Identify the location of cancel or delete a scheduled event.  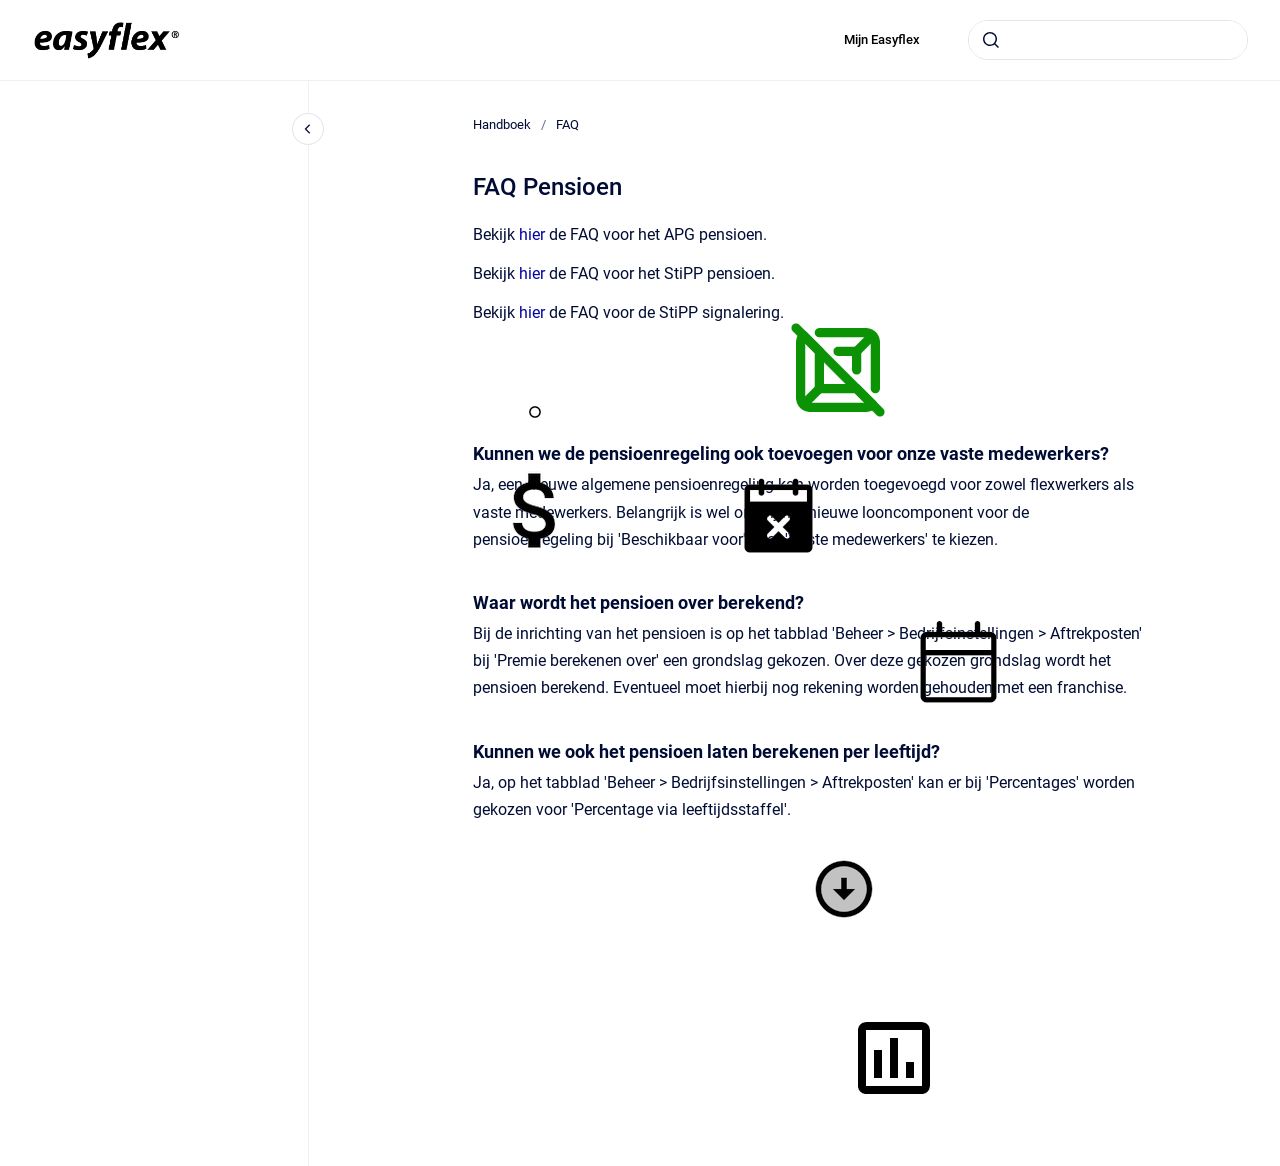
(778, 518).